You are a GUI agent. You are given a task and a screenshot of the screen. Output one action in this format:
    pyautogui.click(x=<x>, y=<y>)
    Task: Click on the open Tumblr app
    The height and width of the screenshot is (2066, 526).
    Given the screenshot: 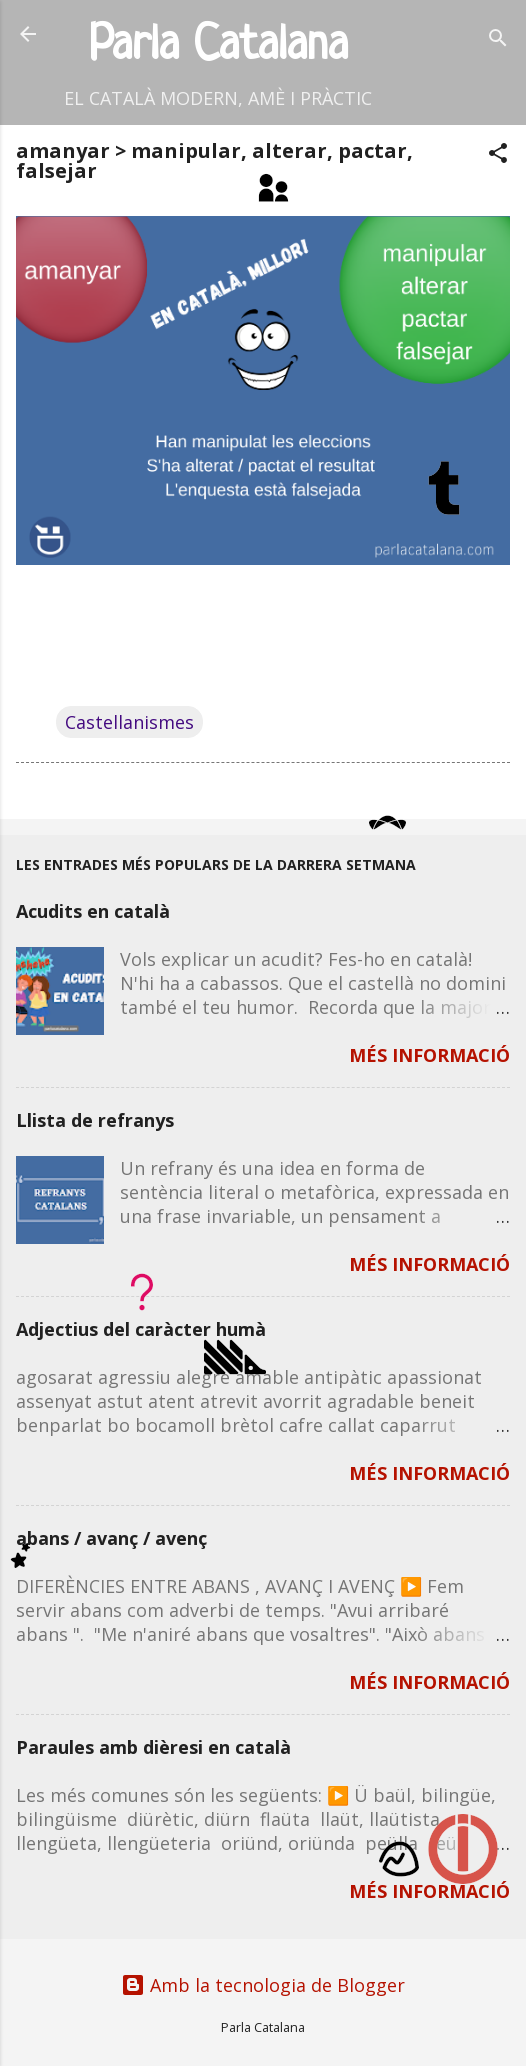 What is the action you would take?
    pyautogui.click(x=444, y=488)
    